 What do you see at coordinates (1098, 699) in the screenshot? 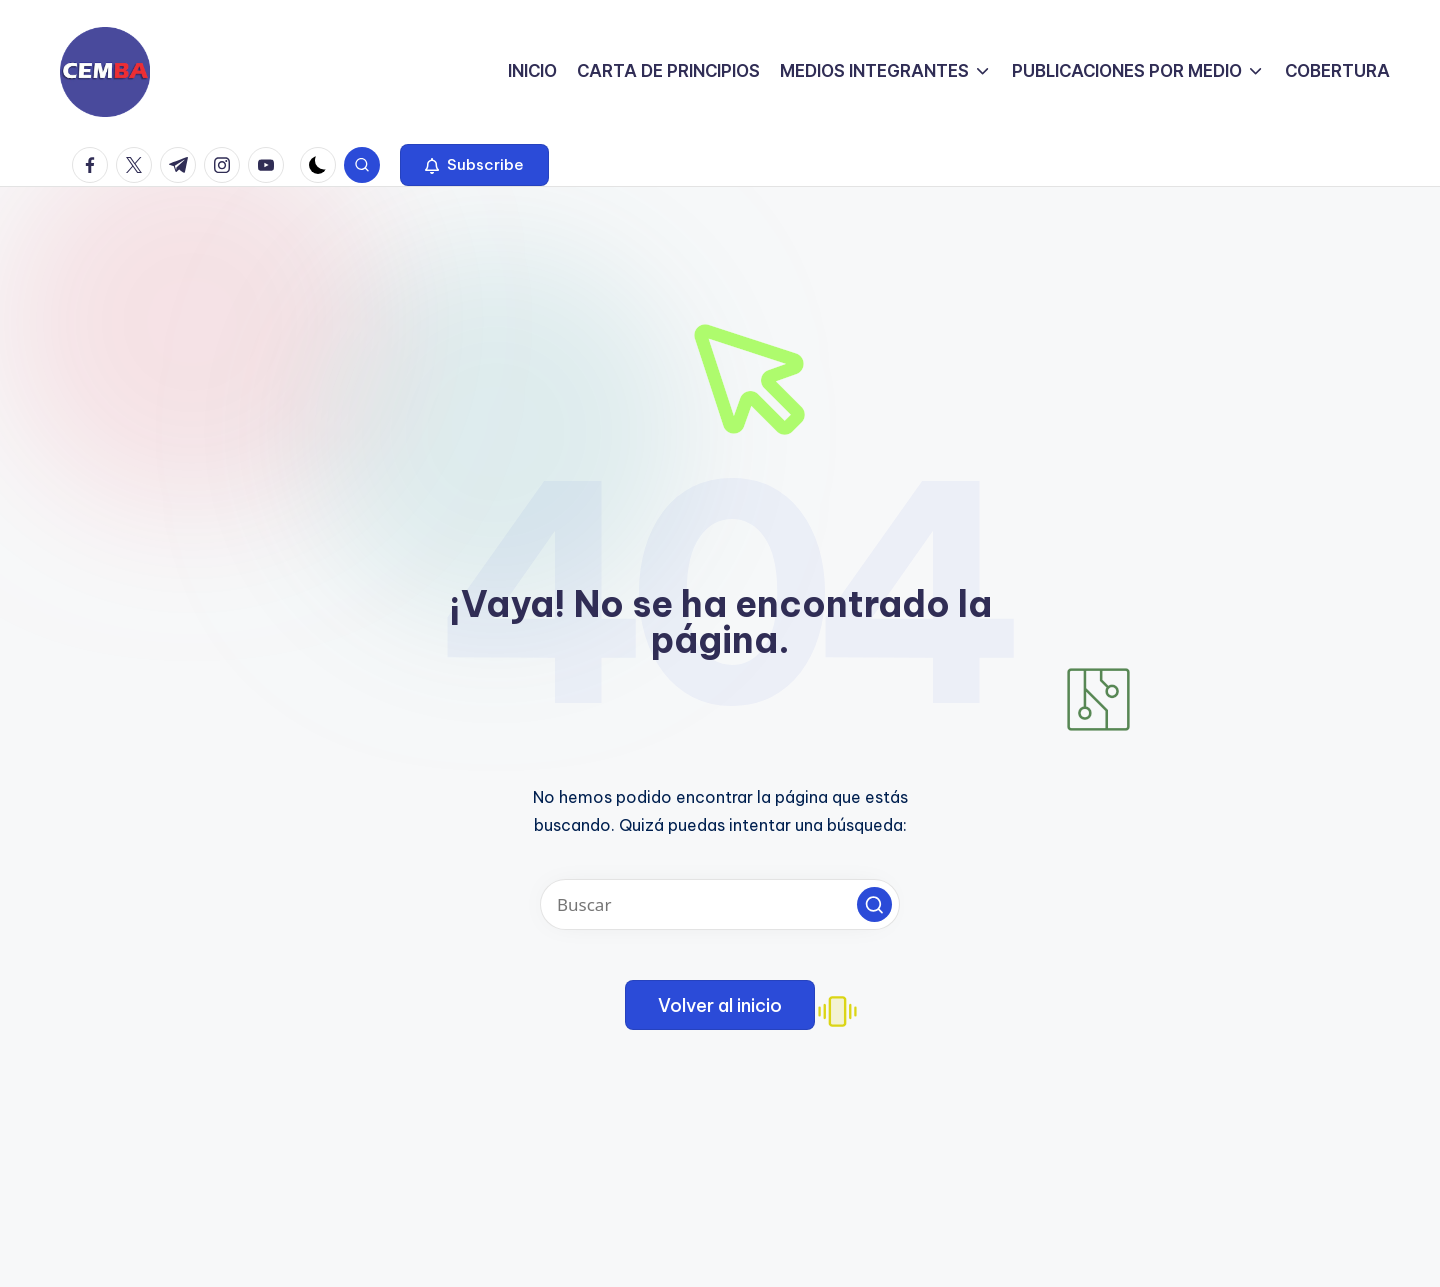
I see `access hardware or circuit settings` at bounding box center [1098, 699].